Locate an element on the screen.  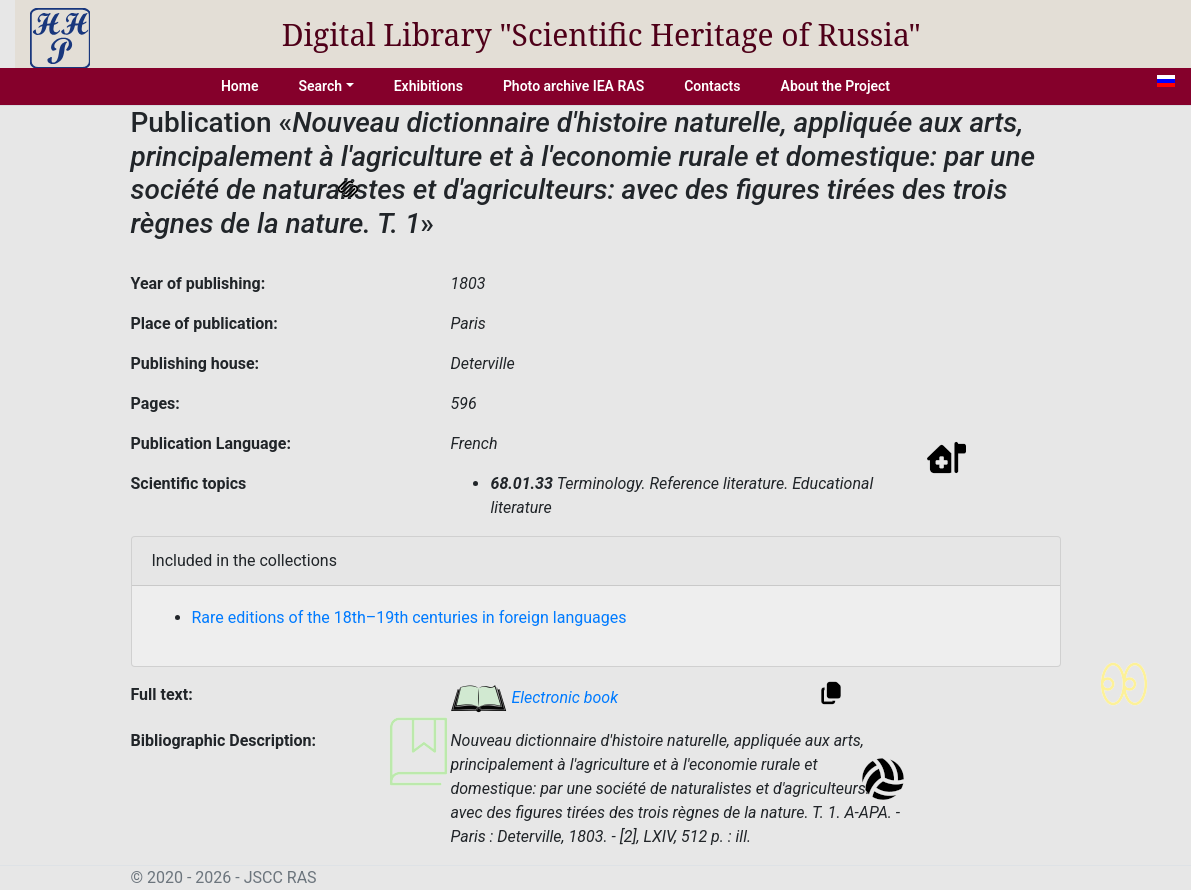
volleyball sports category or activity is located at coordinates (883, 779).